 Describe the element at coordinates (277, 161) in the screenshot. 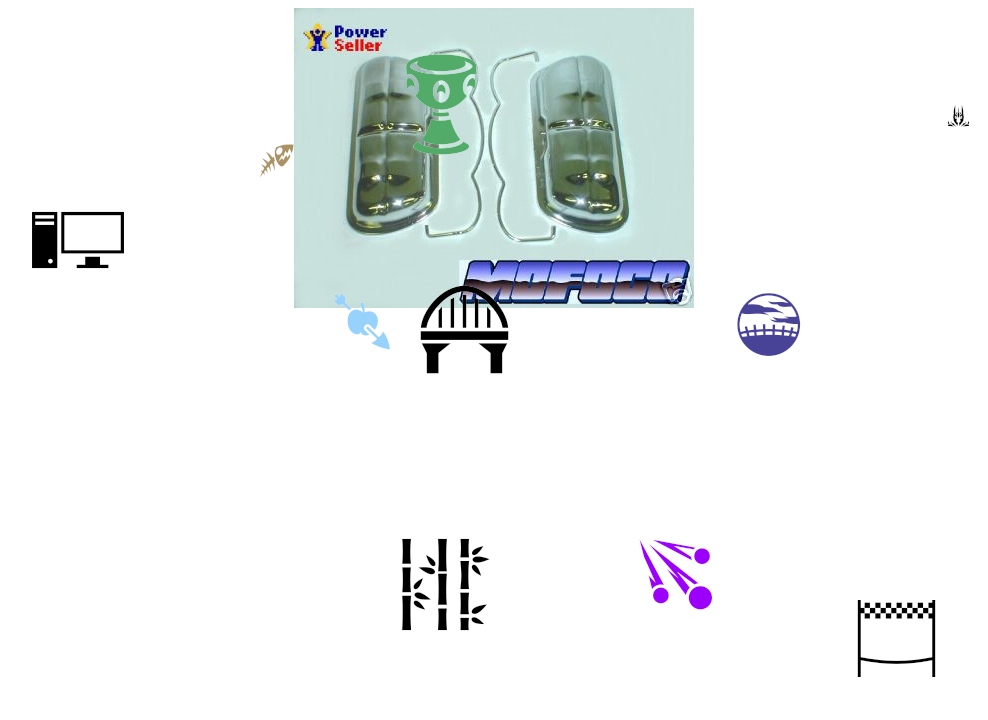

I see `indicates a dead fish or deceased creature in game` at that location.